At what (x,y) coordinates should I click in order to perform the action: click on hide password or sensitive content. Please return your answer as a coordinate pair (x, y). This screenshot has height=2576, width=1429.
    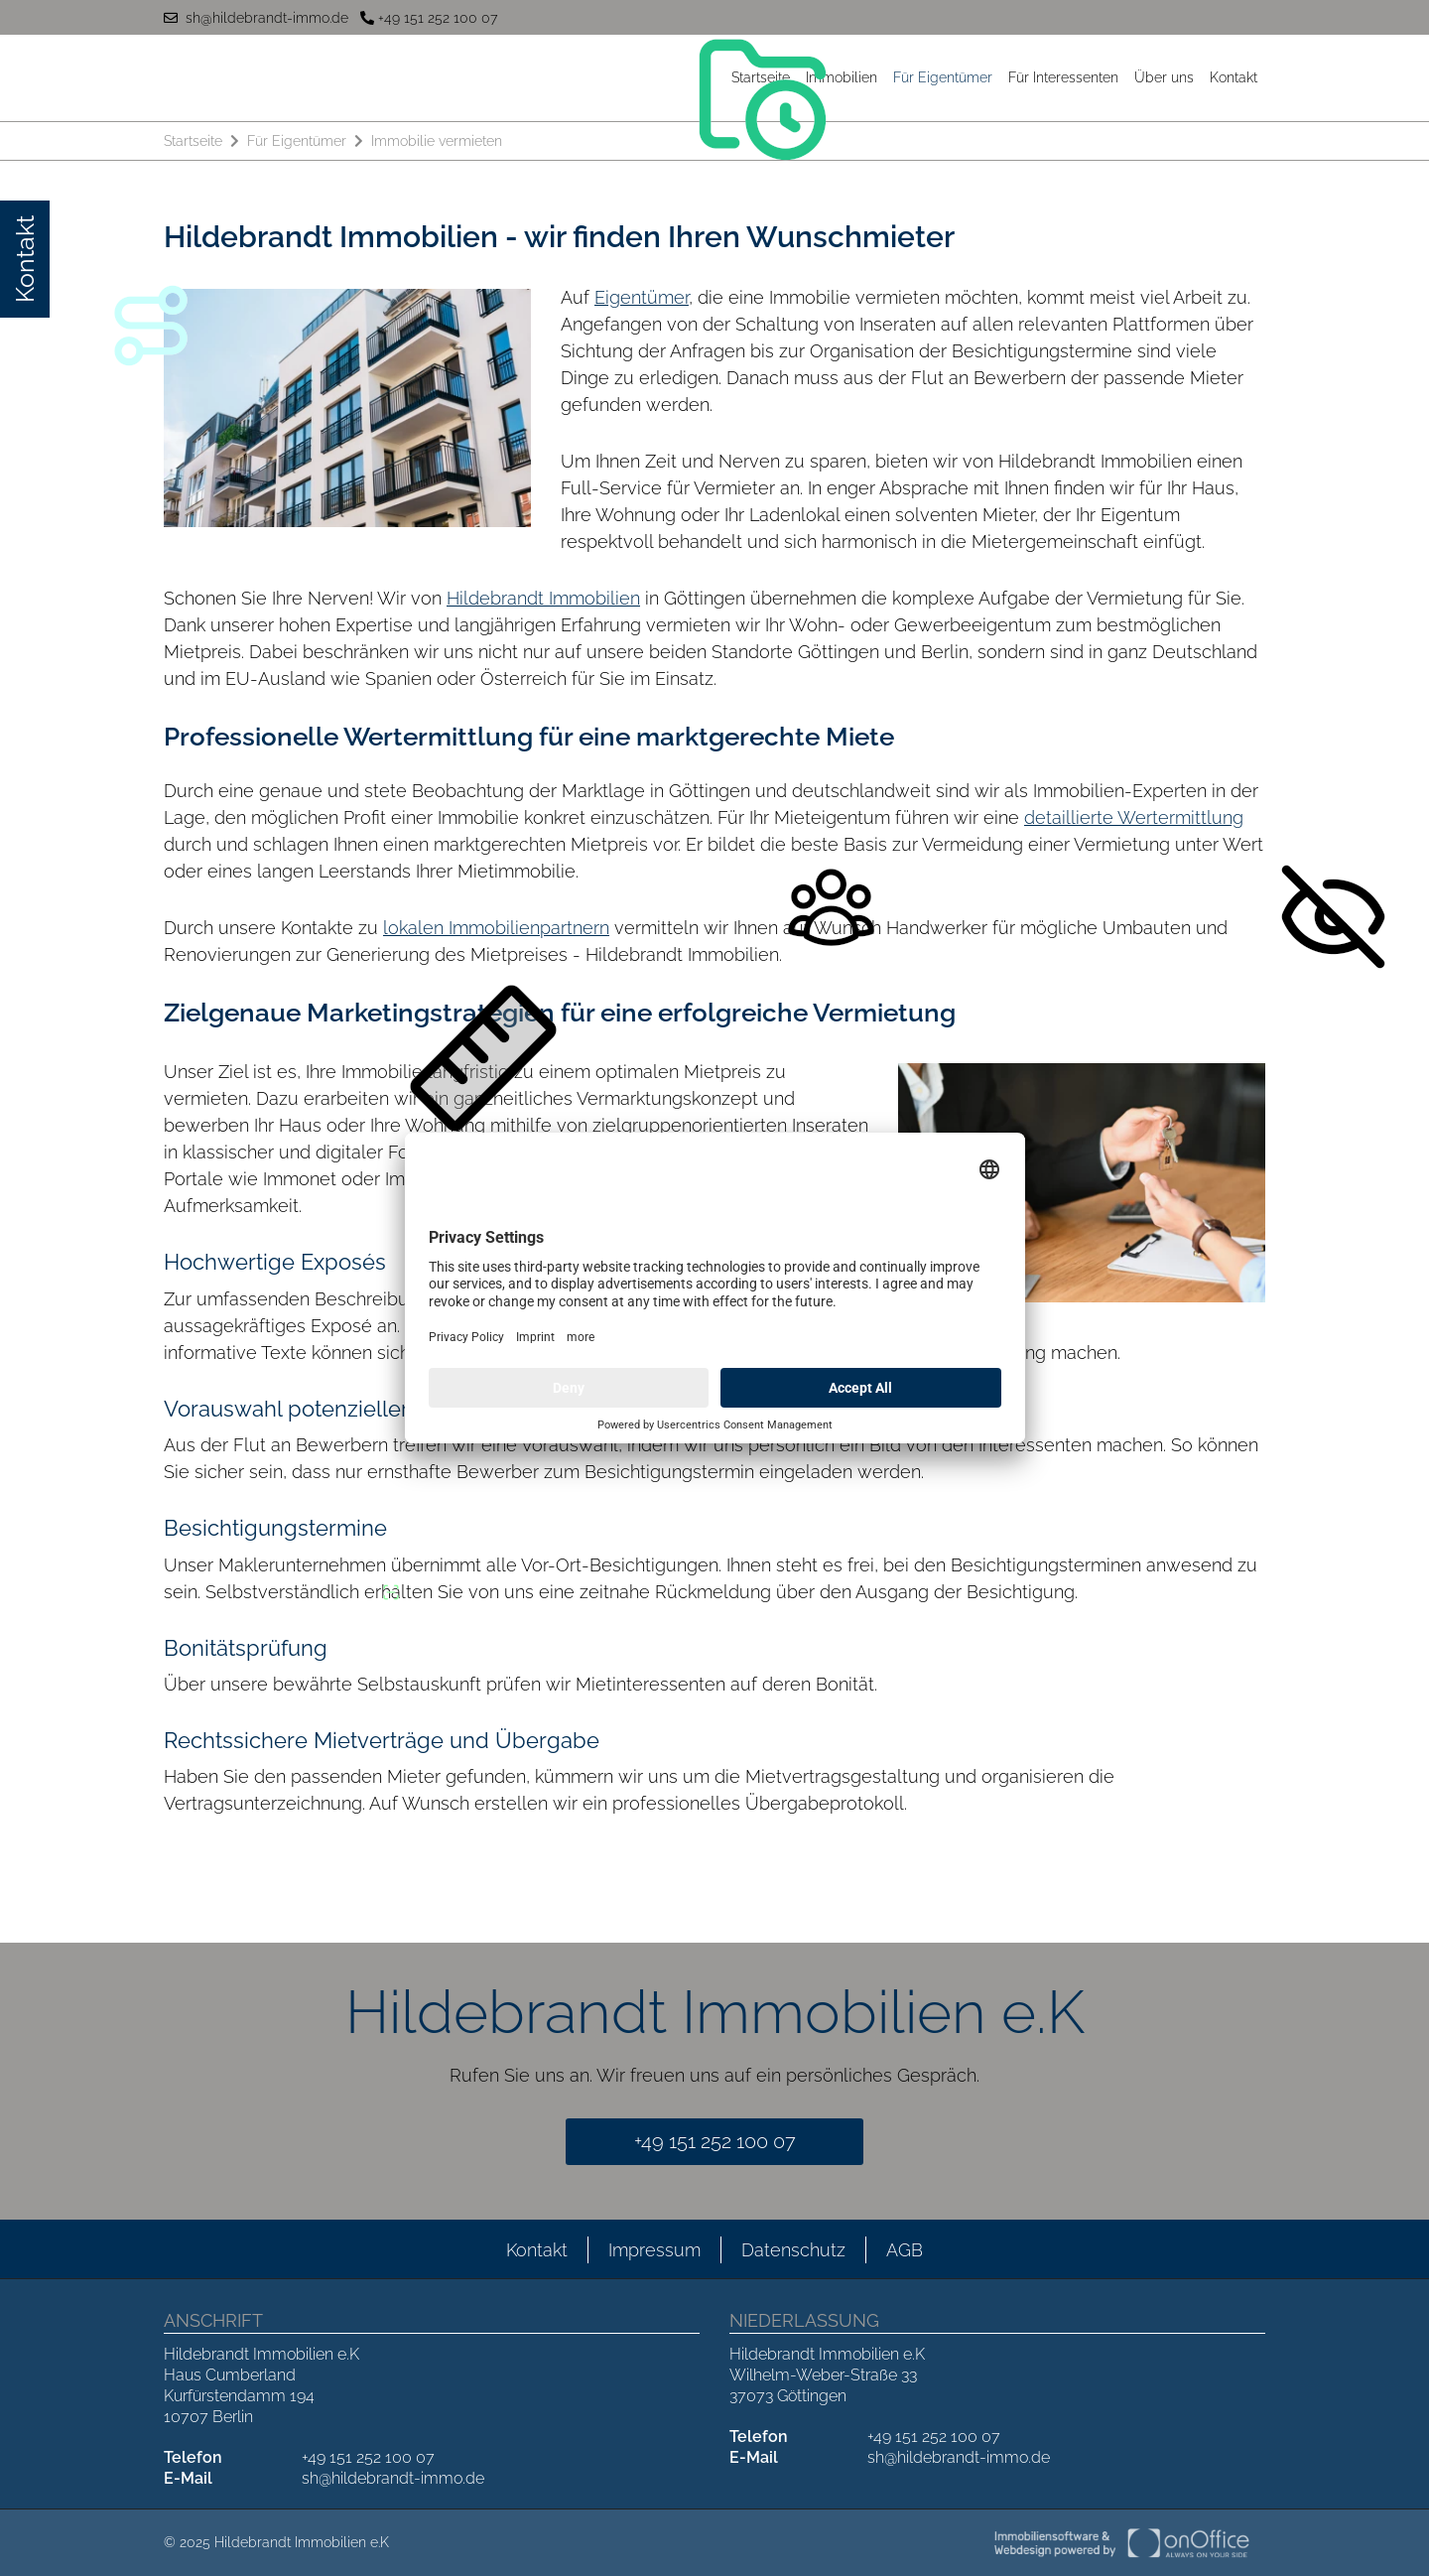
    Looking at the image, I should click on (1333, 916).